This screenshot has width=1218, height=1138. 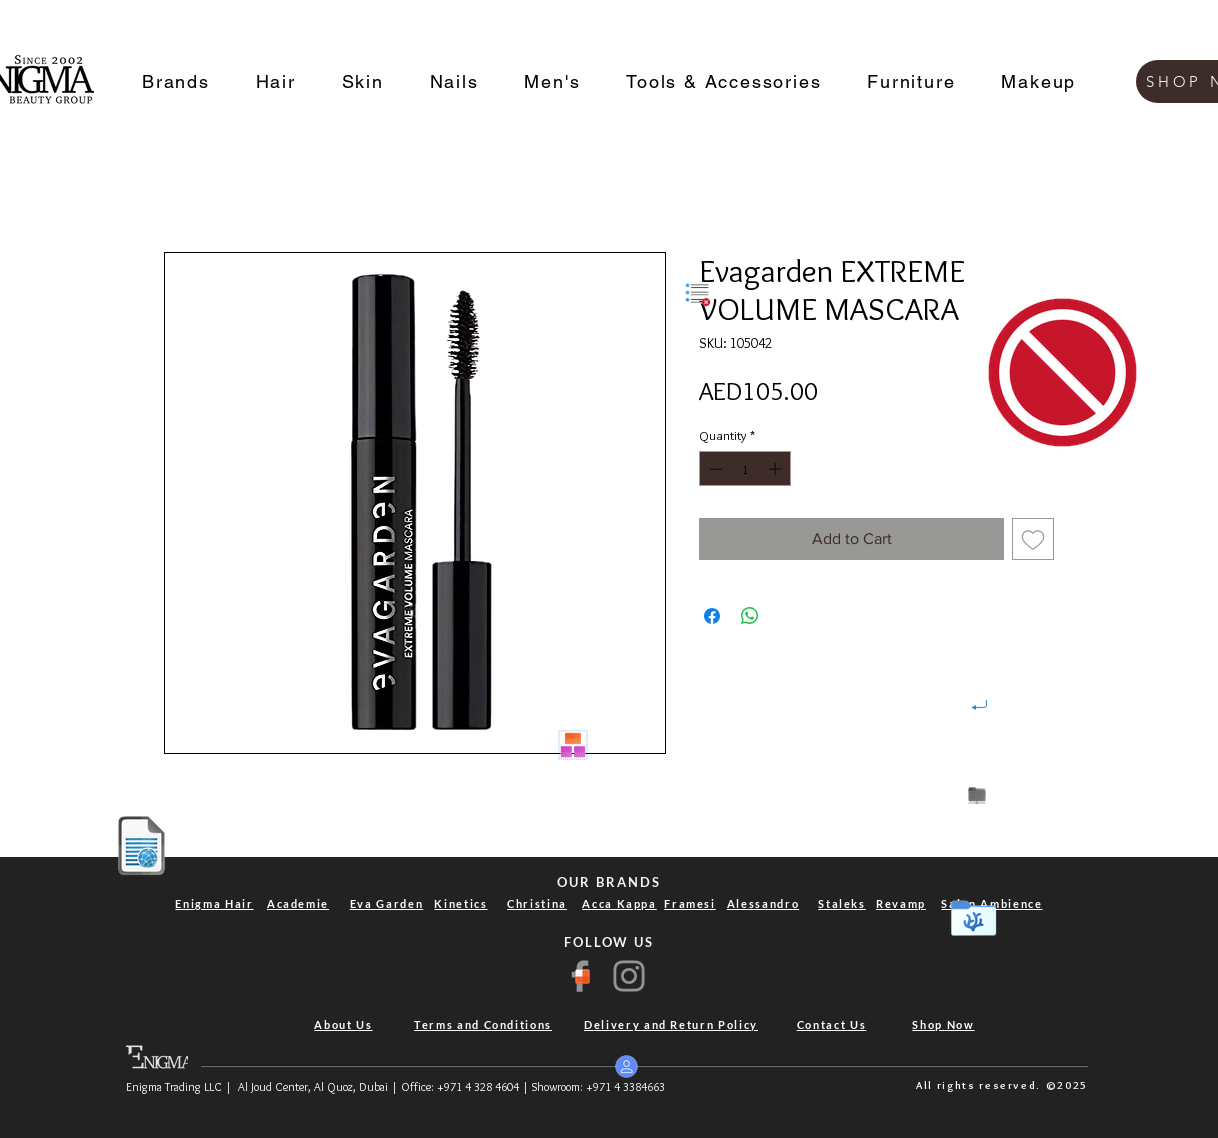 I want to click on remove an item from the list, so click(x=697, y=293).